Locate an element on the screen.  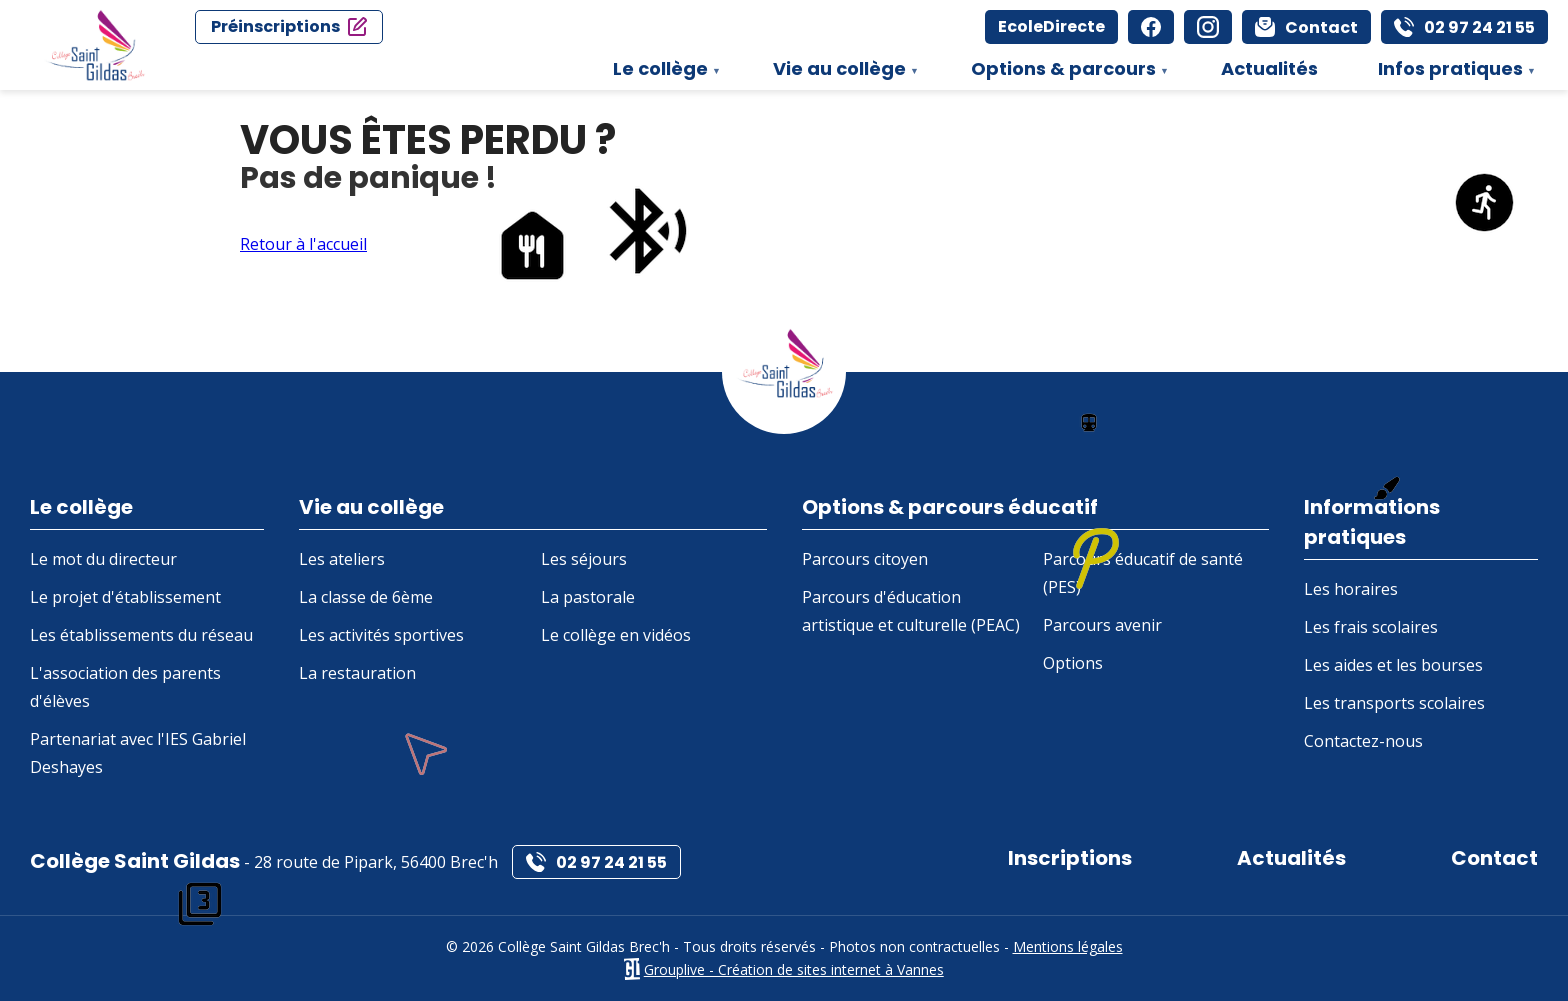
bluetooth audio is currently active is located at coordinates (648, 231).